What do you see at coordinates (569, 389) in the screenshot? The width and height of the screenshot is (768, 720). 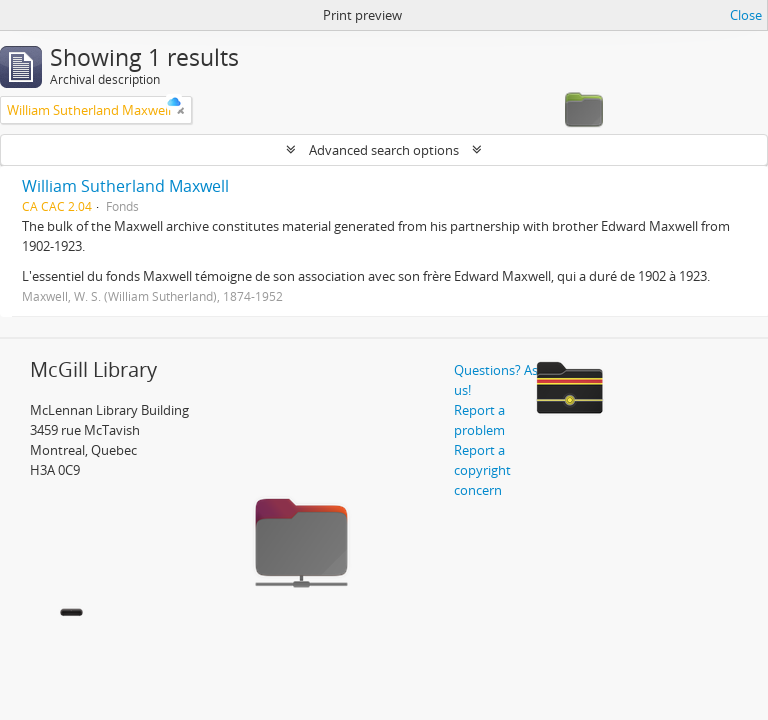 I see `folder for pokémon luxury ball collection or related game files` at bounding box center [569, 389].